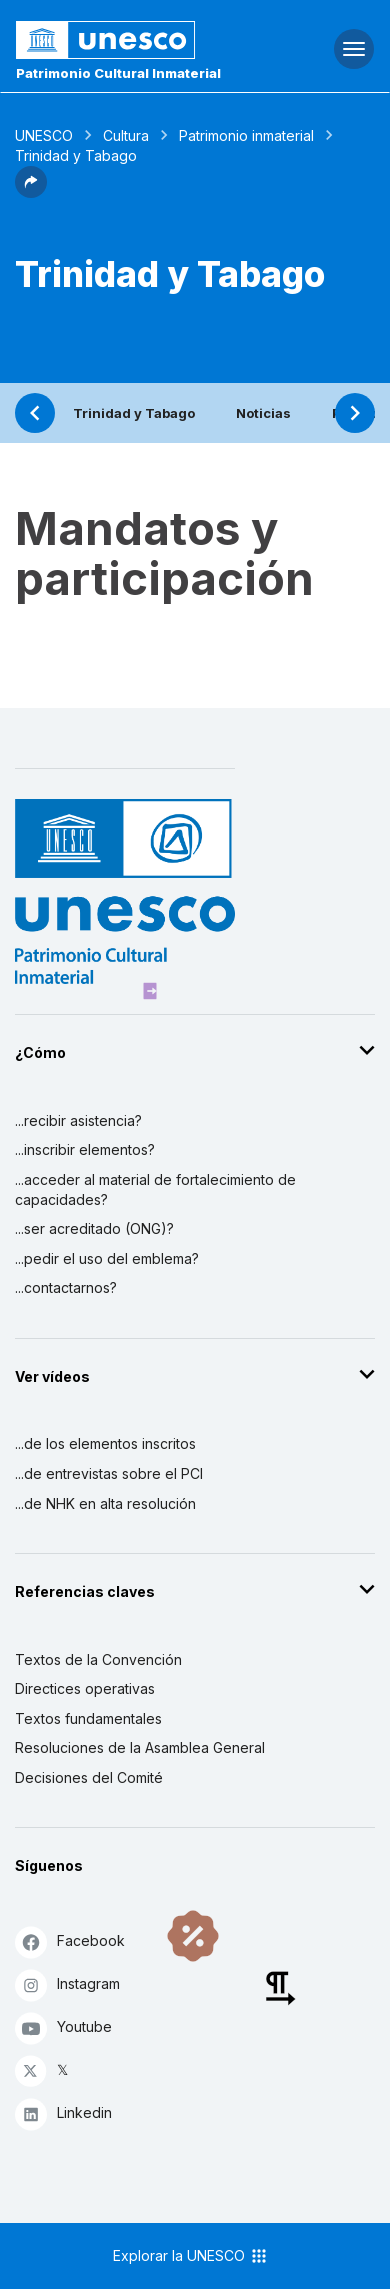  Describe the element at coordinates (150, 991) in the screenshot. I see `log out of your account` at that location.